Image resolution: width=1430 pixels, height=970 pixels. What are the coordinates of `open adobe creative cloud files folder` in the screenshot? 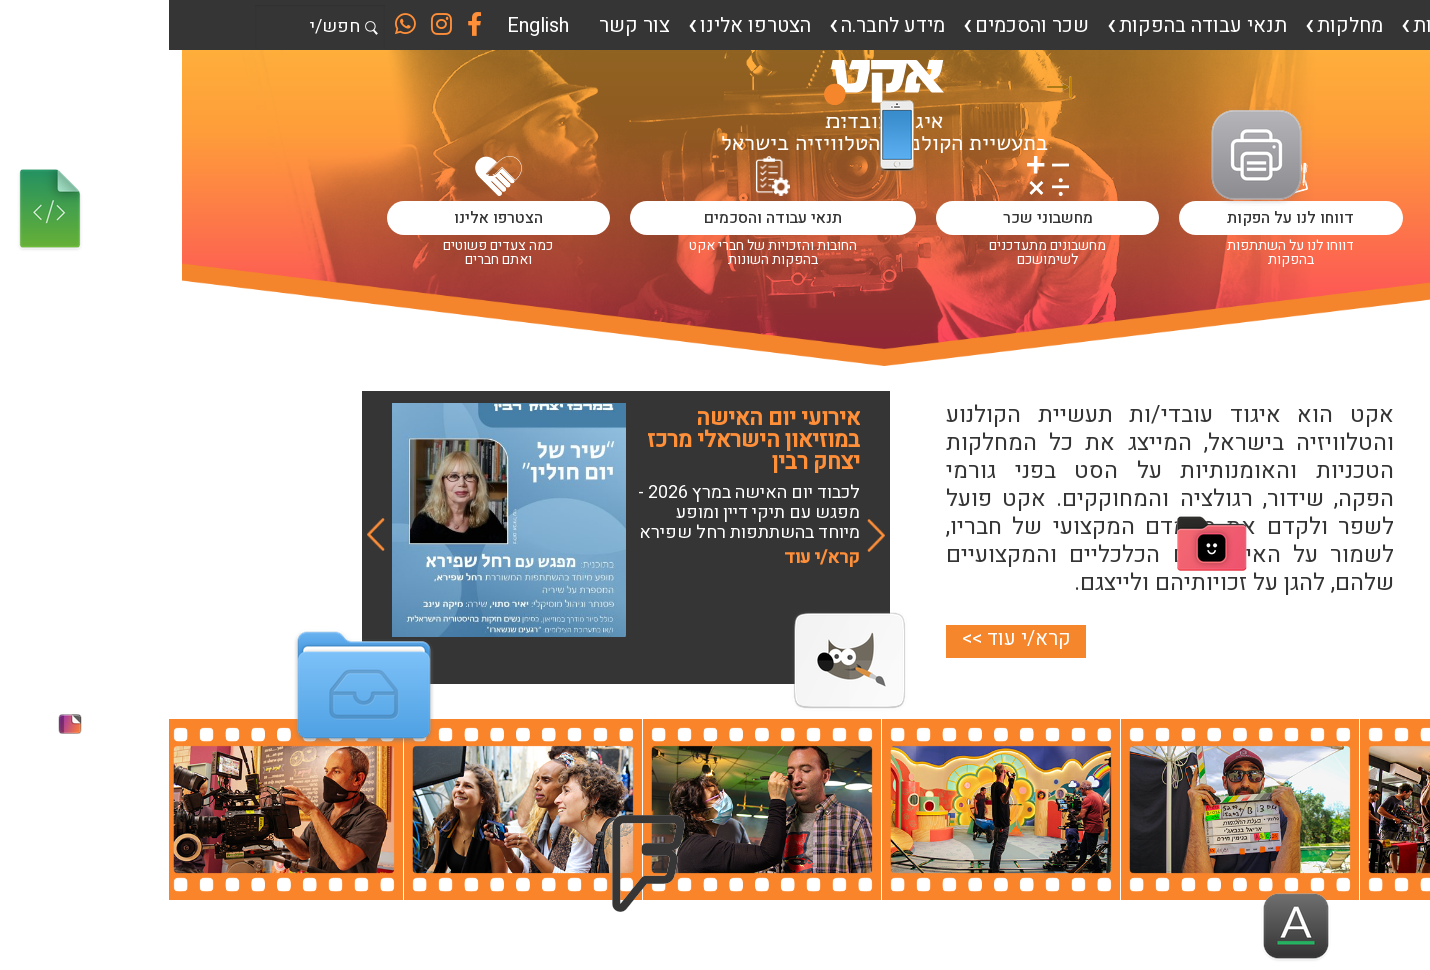 It's located at (1211, 545).